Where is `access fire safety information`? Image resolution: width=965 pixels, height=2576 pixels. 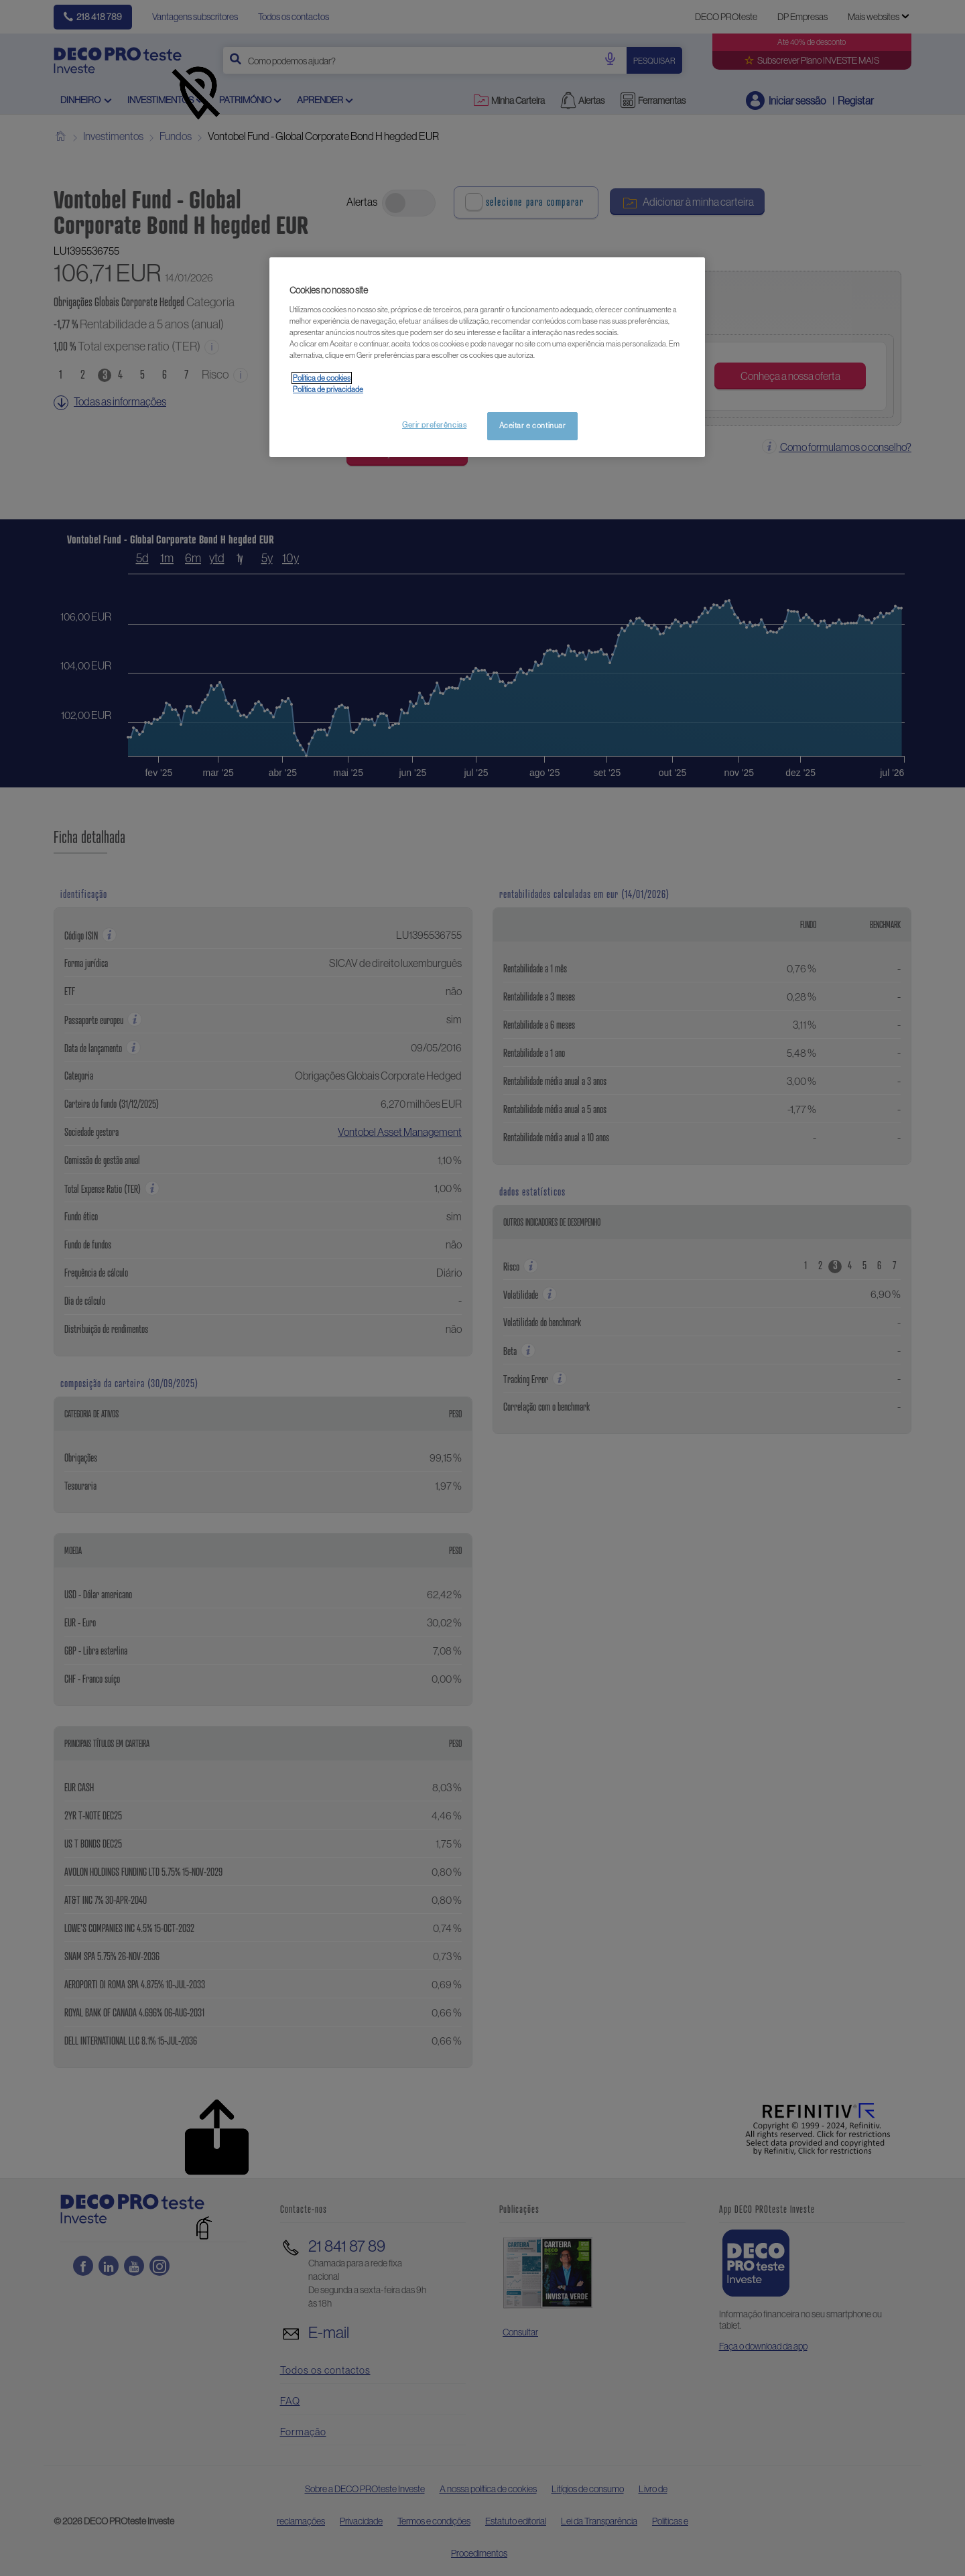 access fire safety information is located at coordinates (203, 2228).